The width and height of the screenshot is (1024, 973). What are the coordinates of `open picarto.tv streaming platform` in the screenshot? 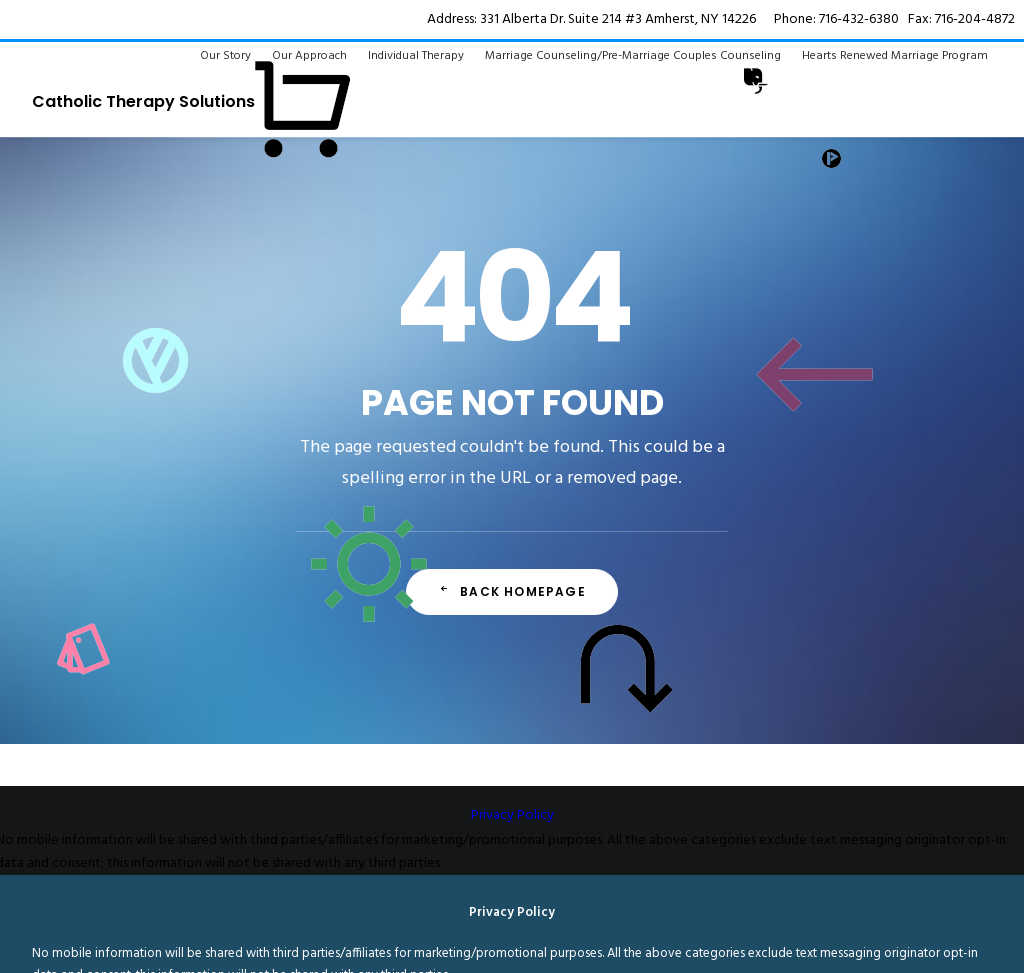 It's located at (831, 158).